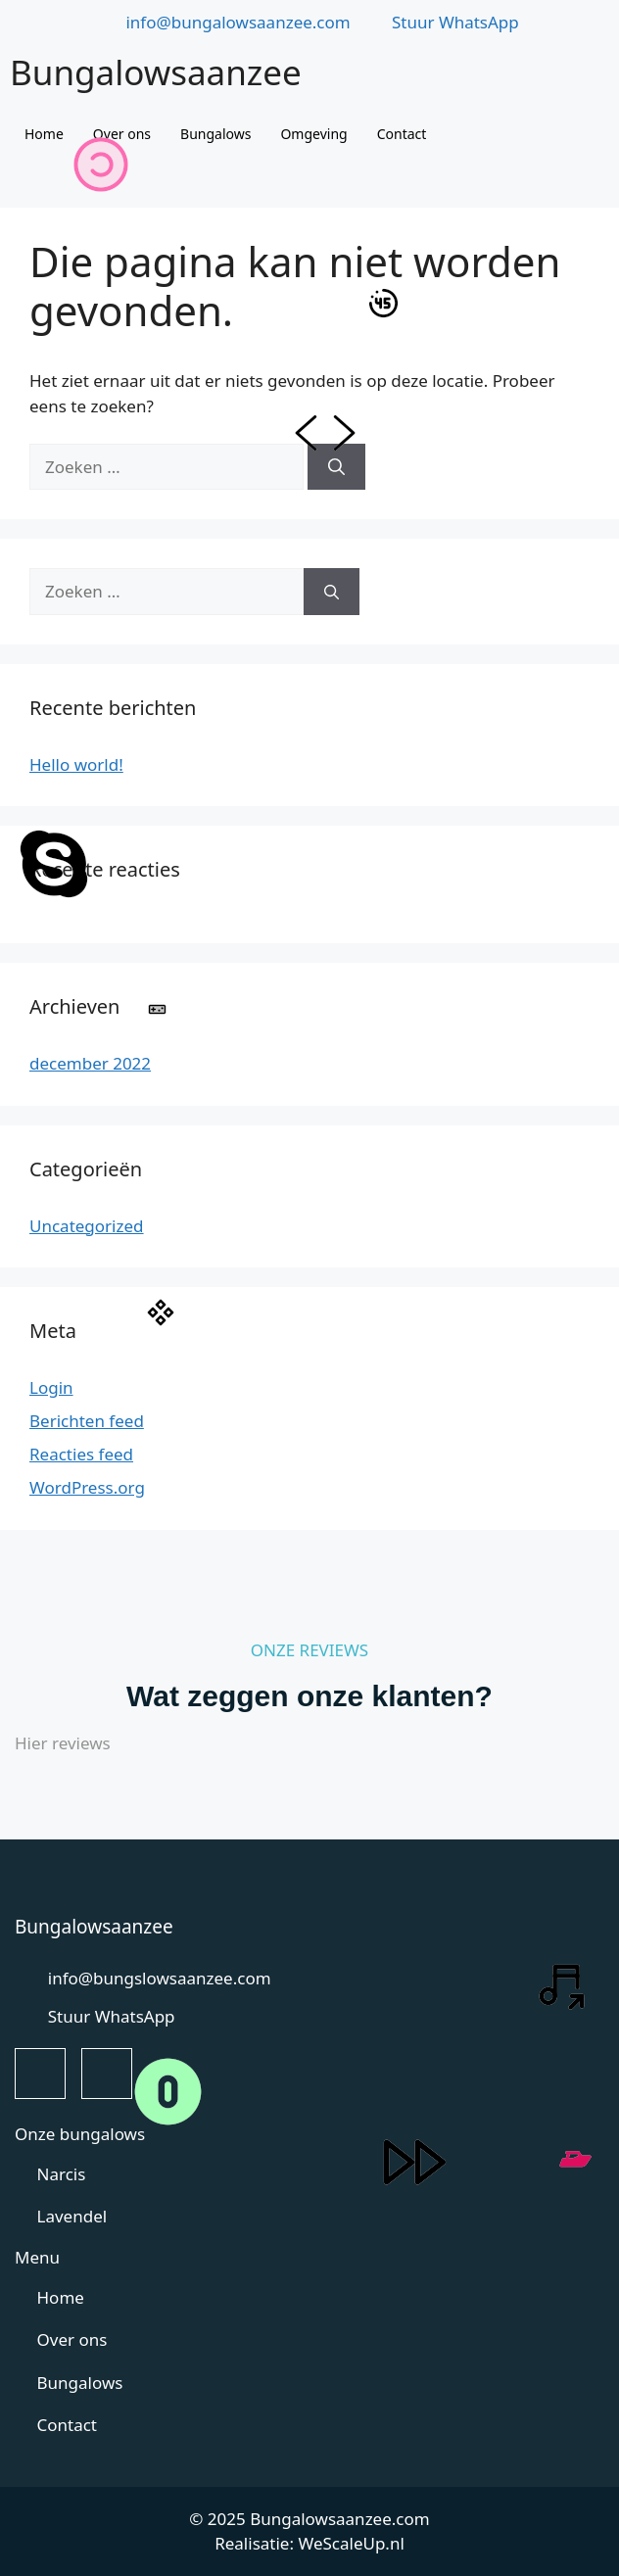  I want to click on access boat rental or marina services, so click(575, 2158).